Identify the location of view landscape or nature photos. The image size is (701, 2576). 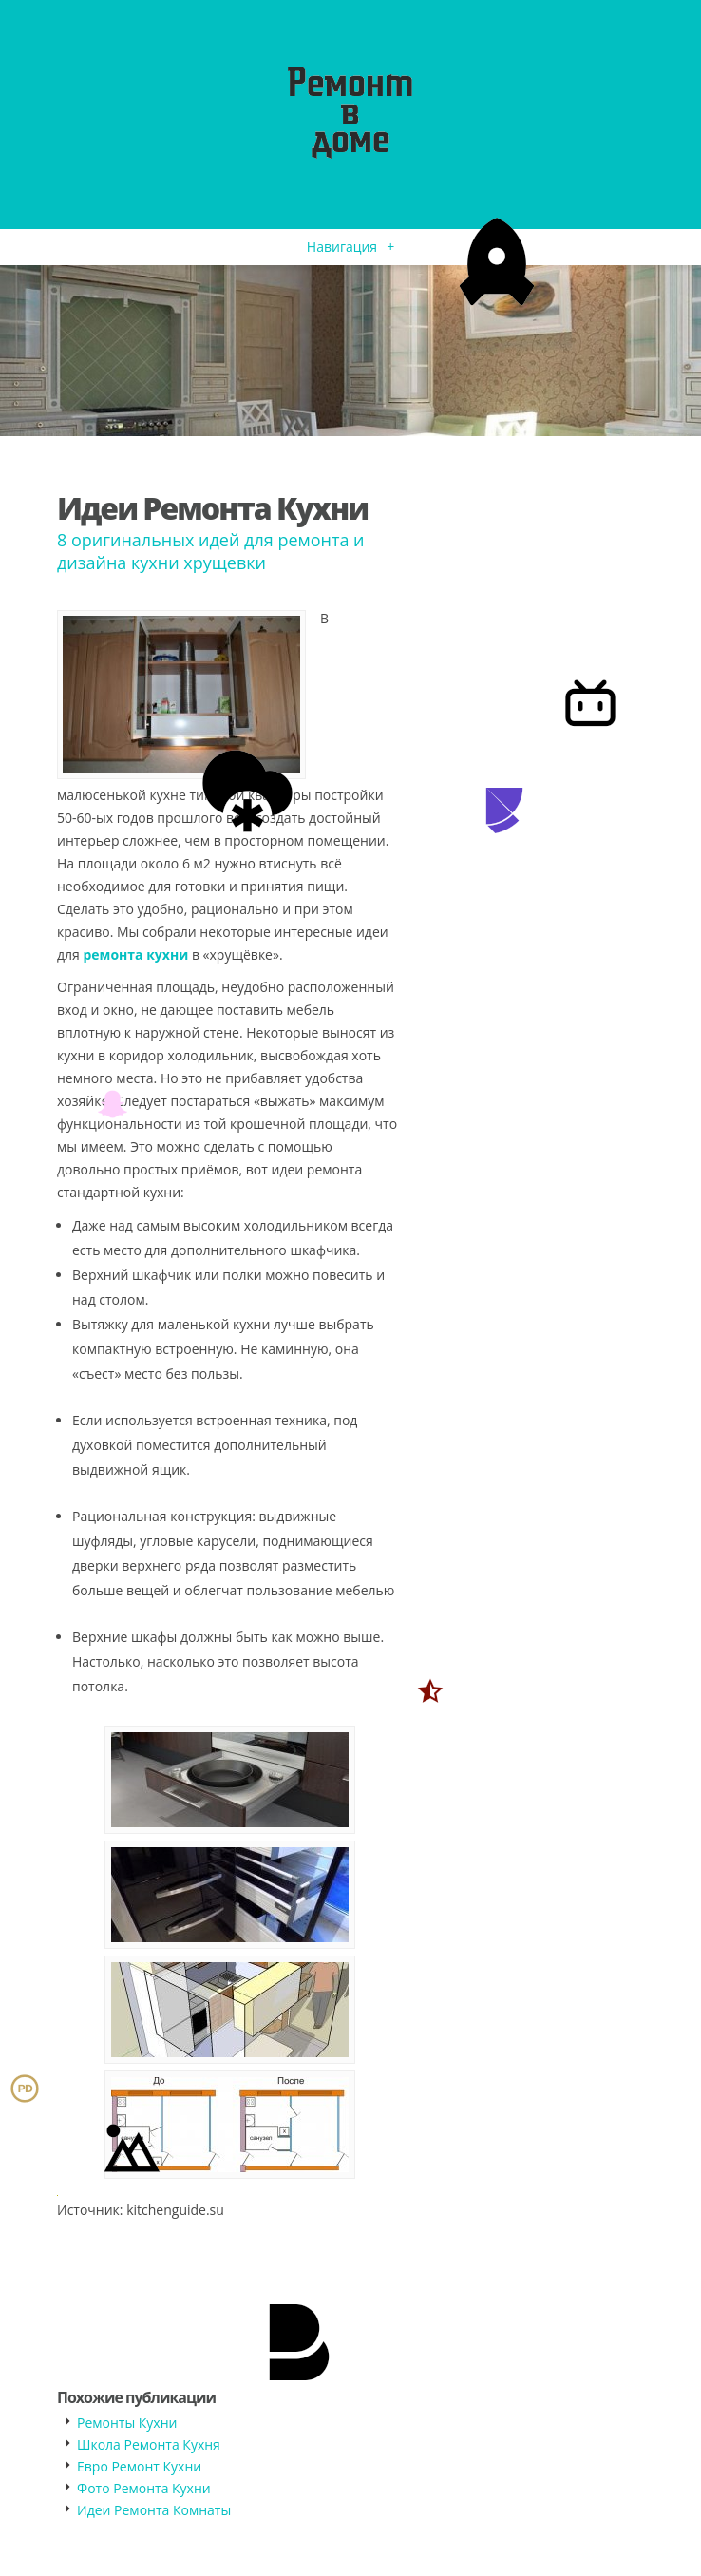
(130, 2147).